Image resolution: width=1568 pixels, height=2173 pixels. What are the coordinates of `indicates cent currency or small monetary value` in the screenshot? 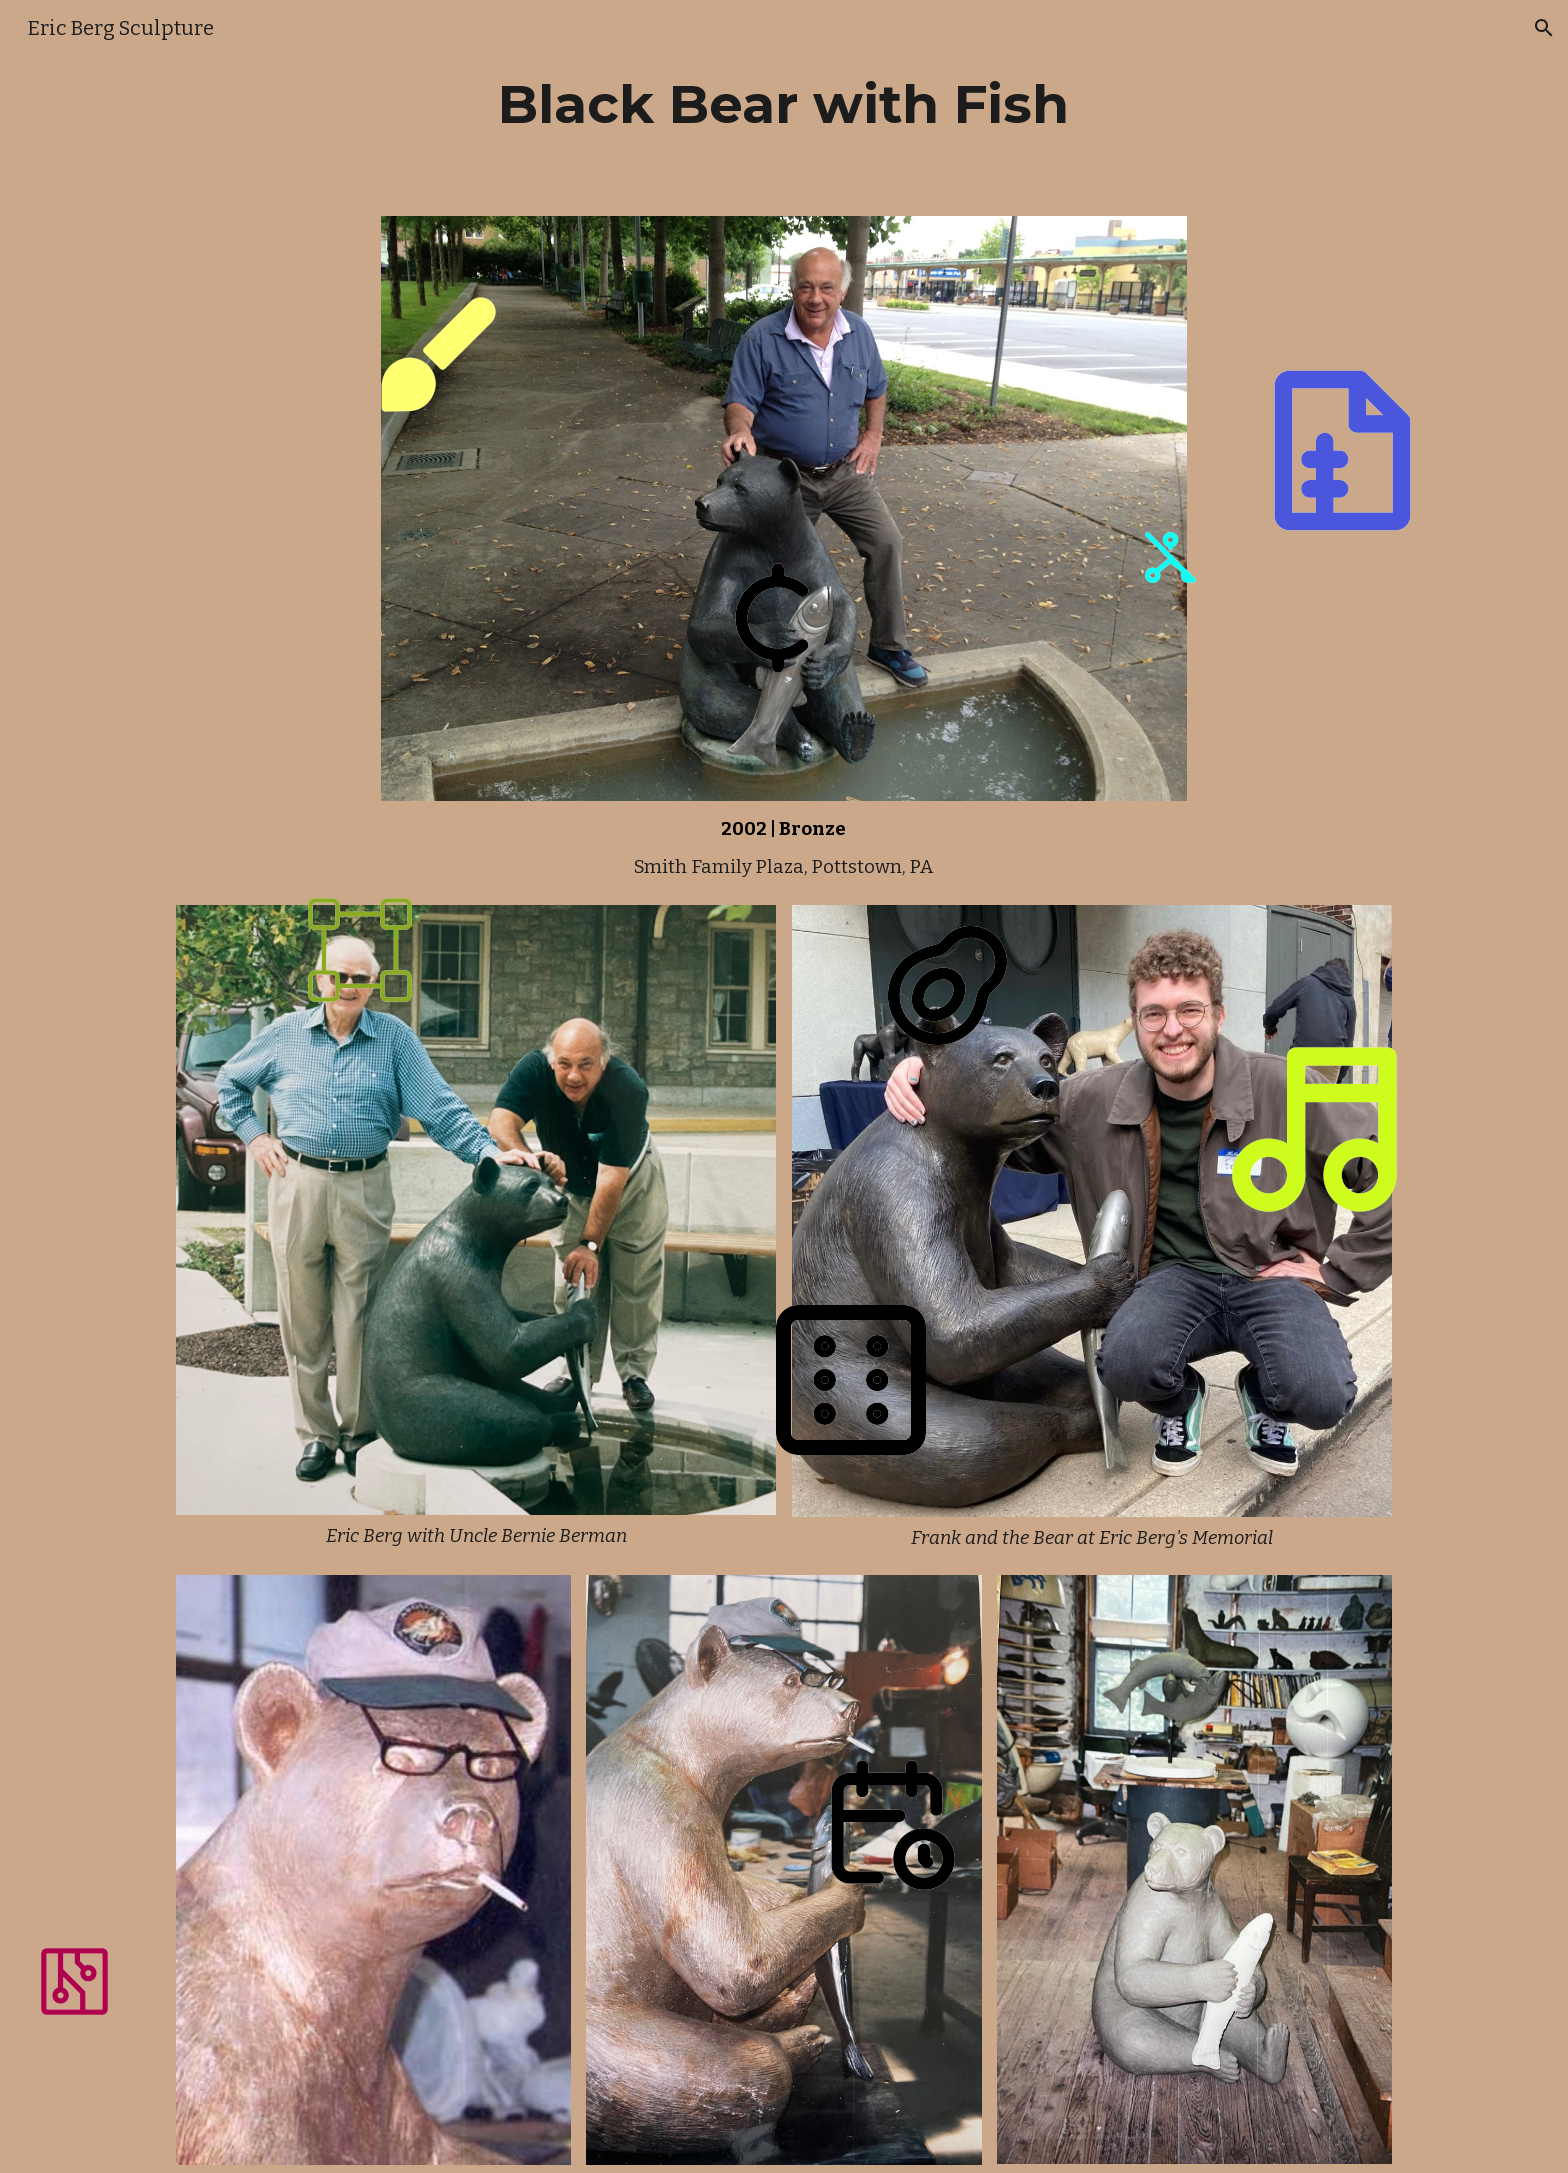 It's located at (778, 618).